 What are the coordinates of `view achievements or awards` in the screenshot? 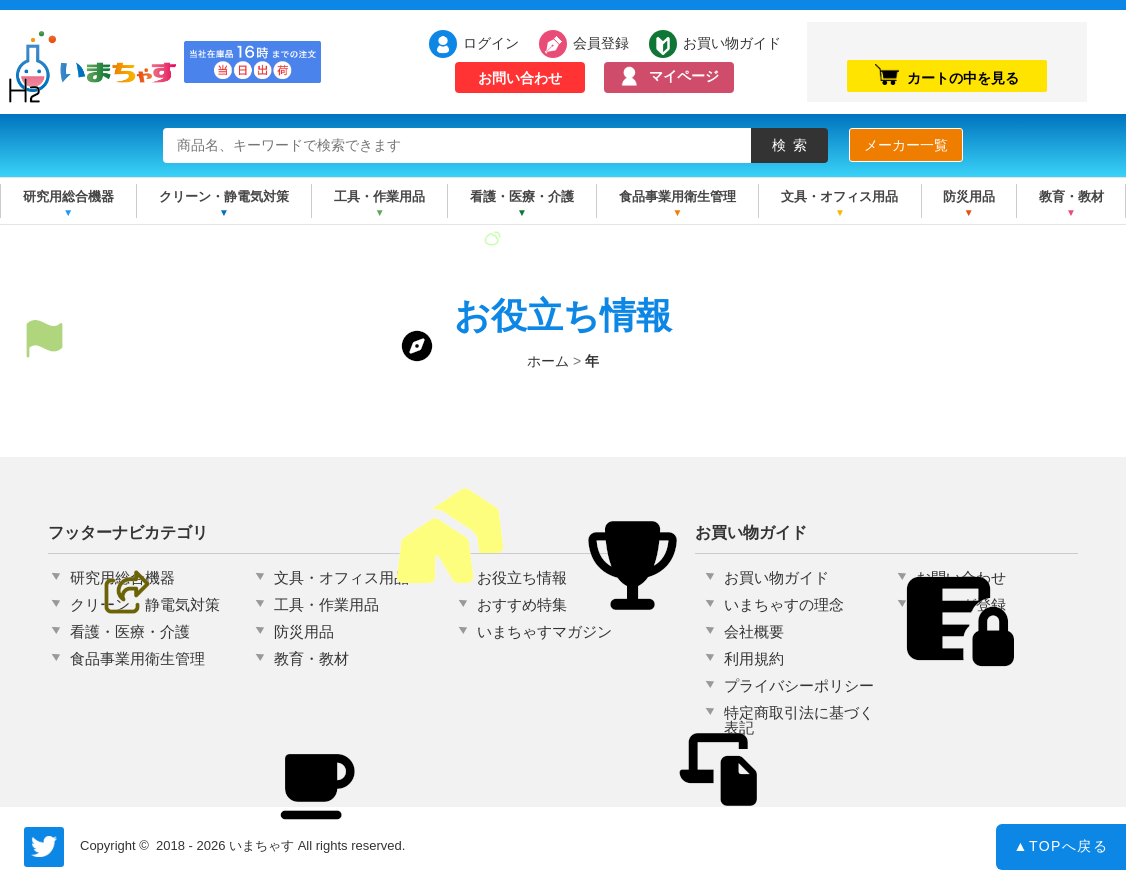 It's located at (632, 565).